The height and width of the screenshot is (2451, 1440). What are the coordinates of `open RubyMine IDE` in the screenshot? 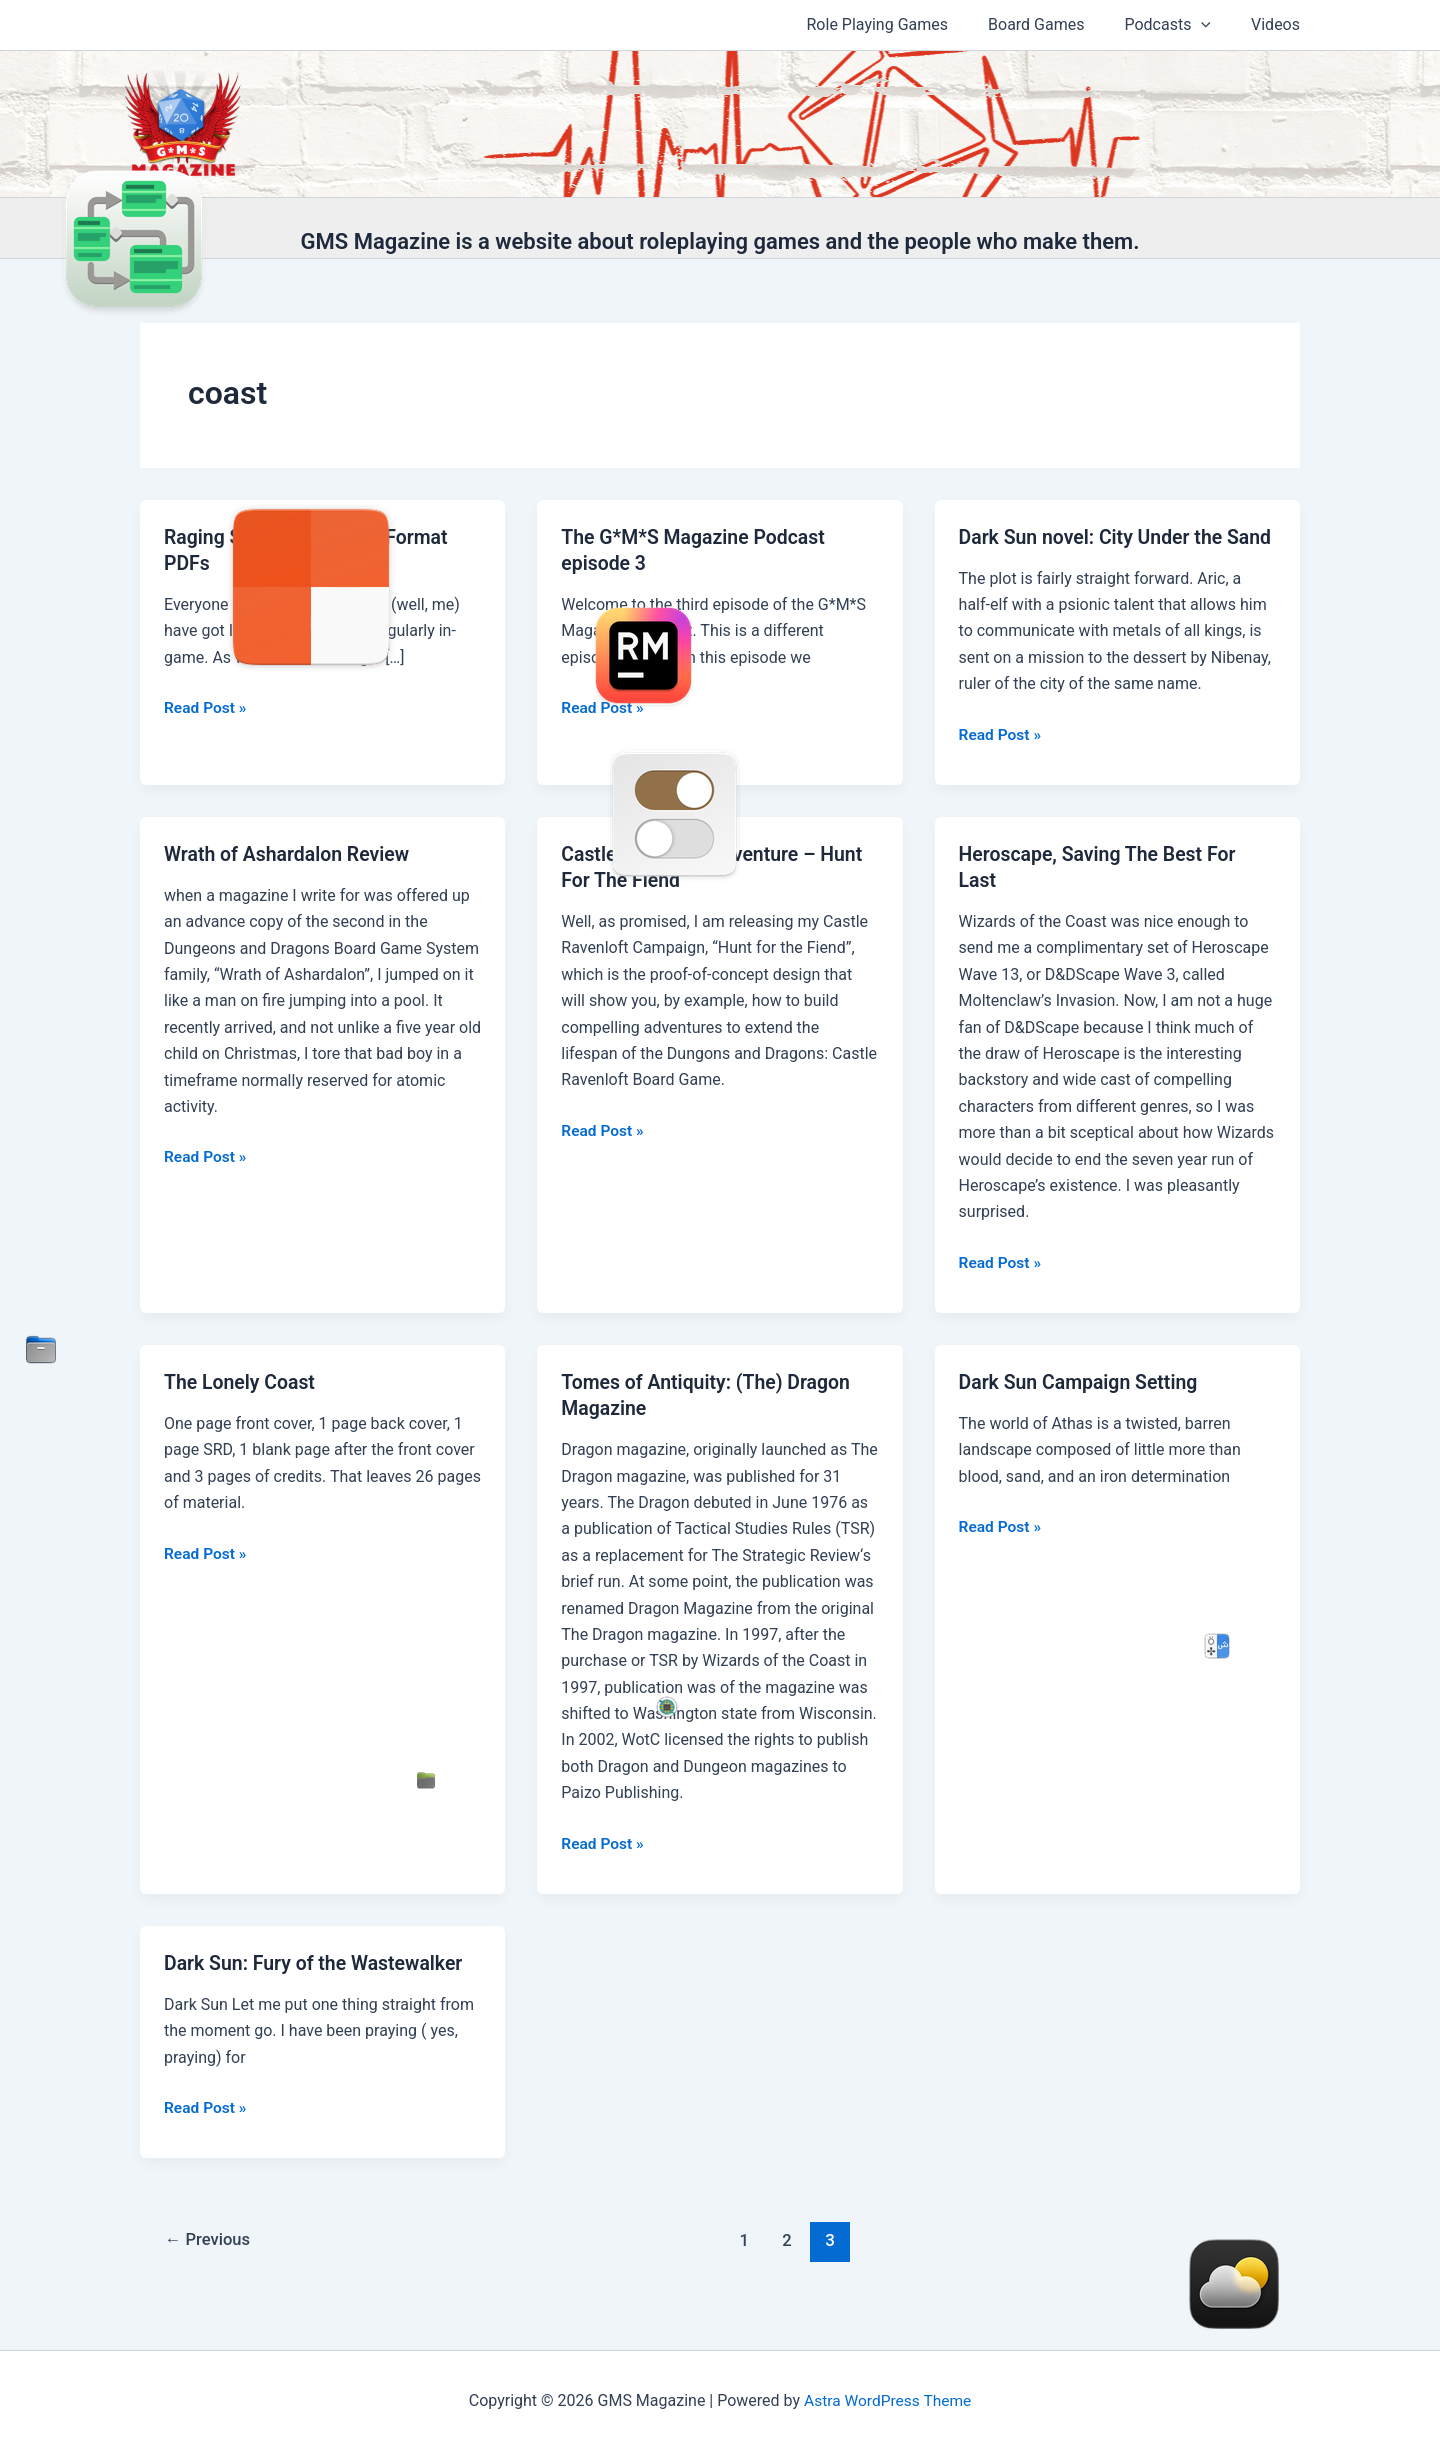 It's located at (643, 655).